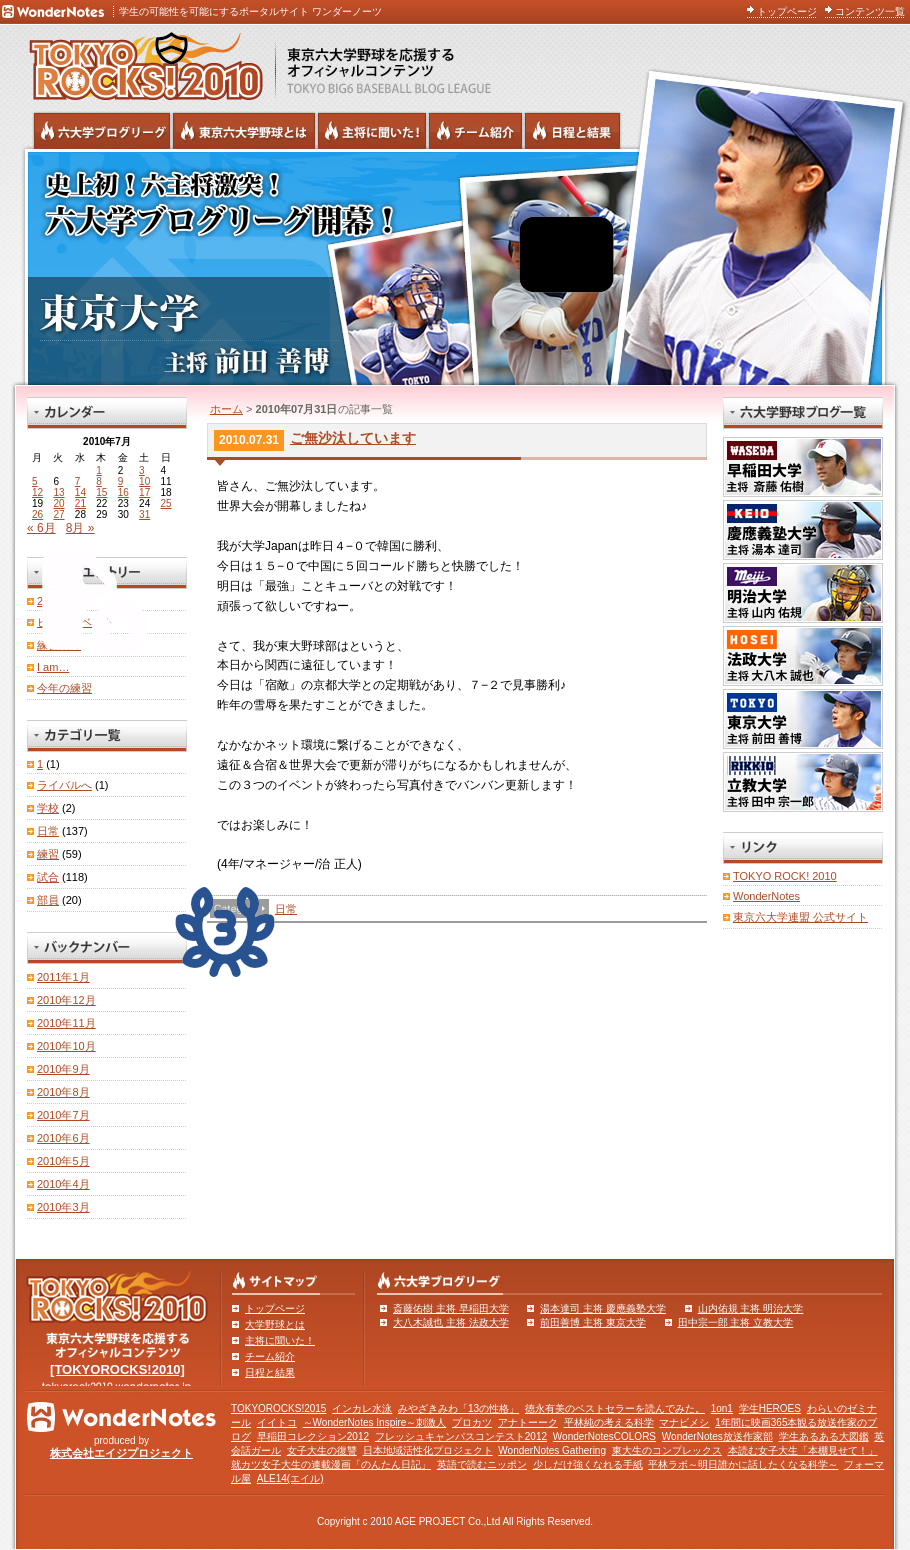 The image size is (910, 1550). Describe the element at coordinates (225, 932) in the screenshot. I see `third place ranking or award` at that location.